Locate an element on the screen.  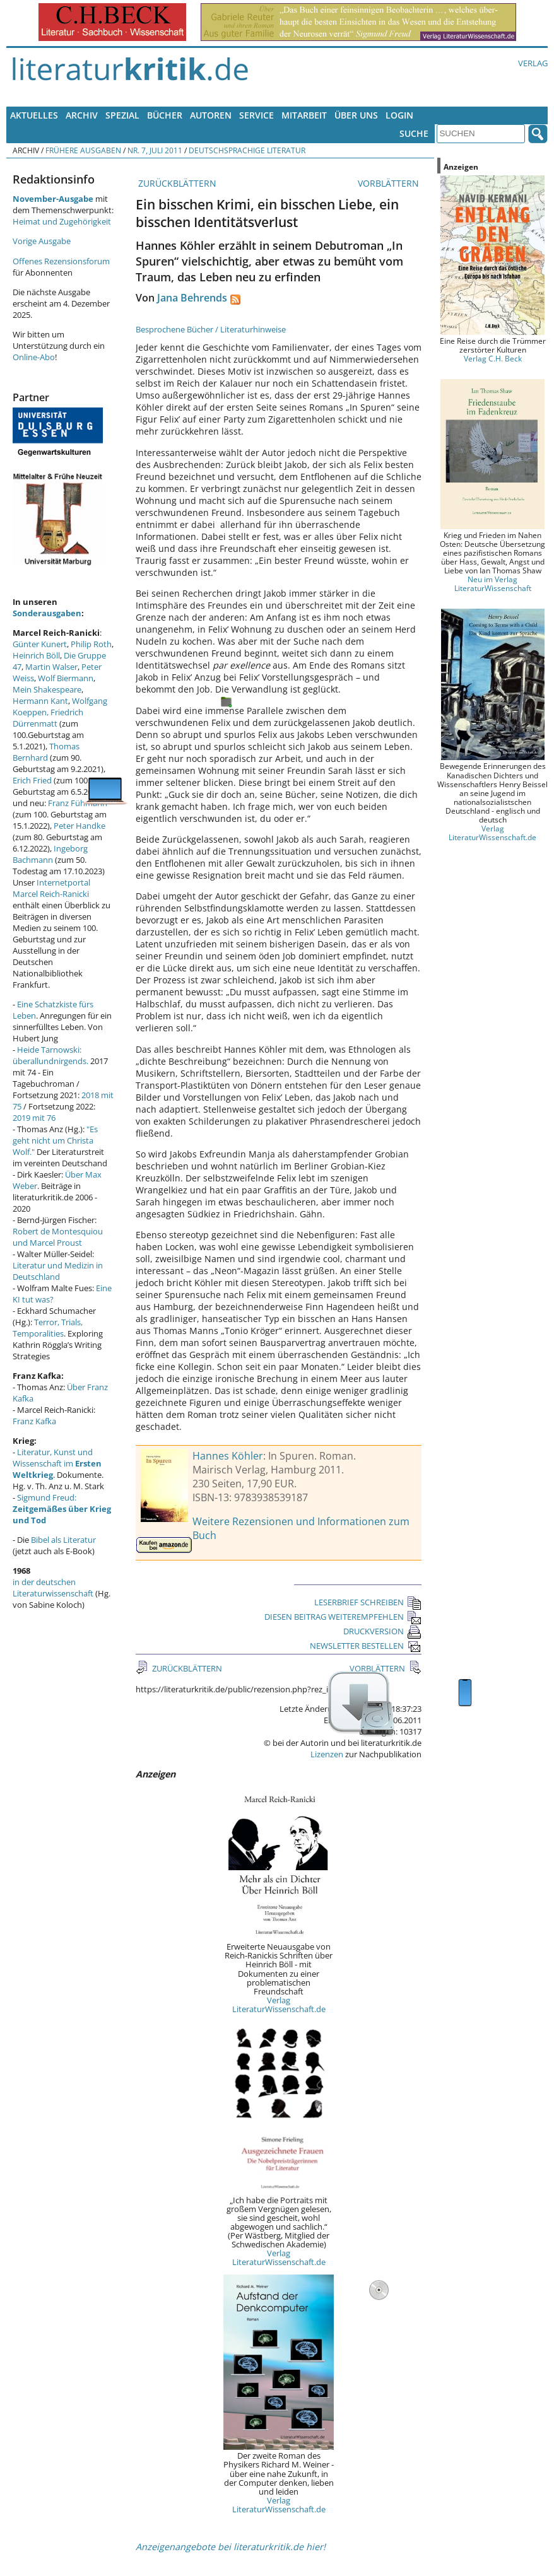
iPhone 13 Pro device icon is located at coordinates (465, 1693).